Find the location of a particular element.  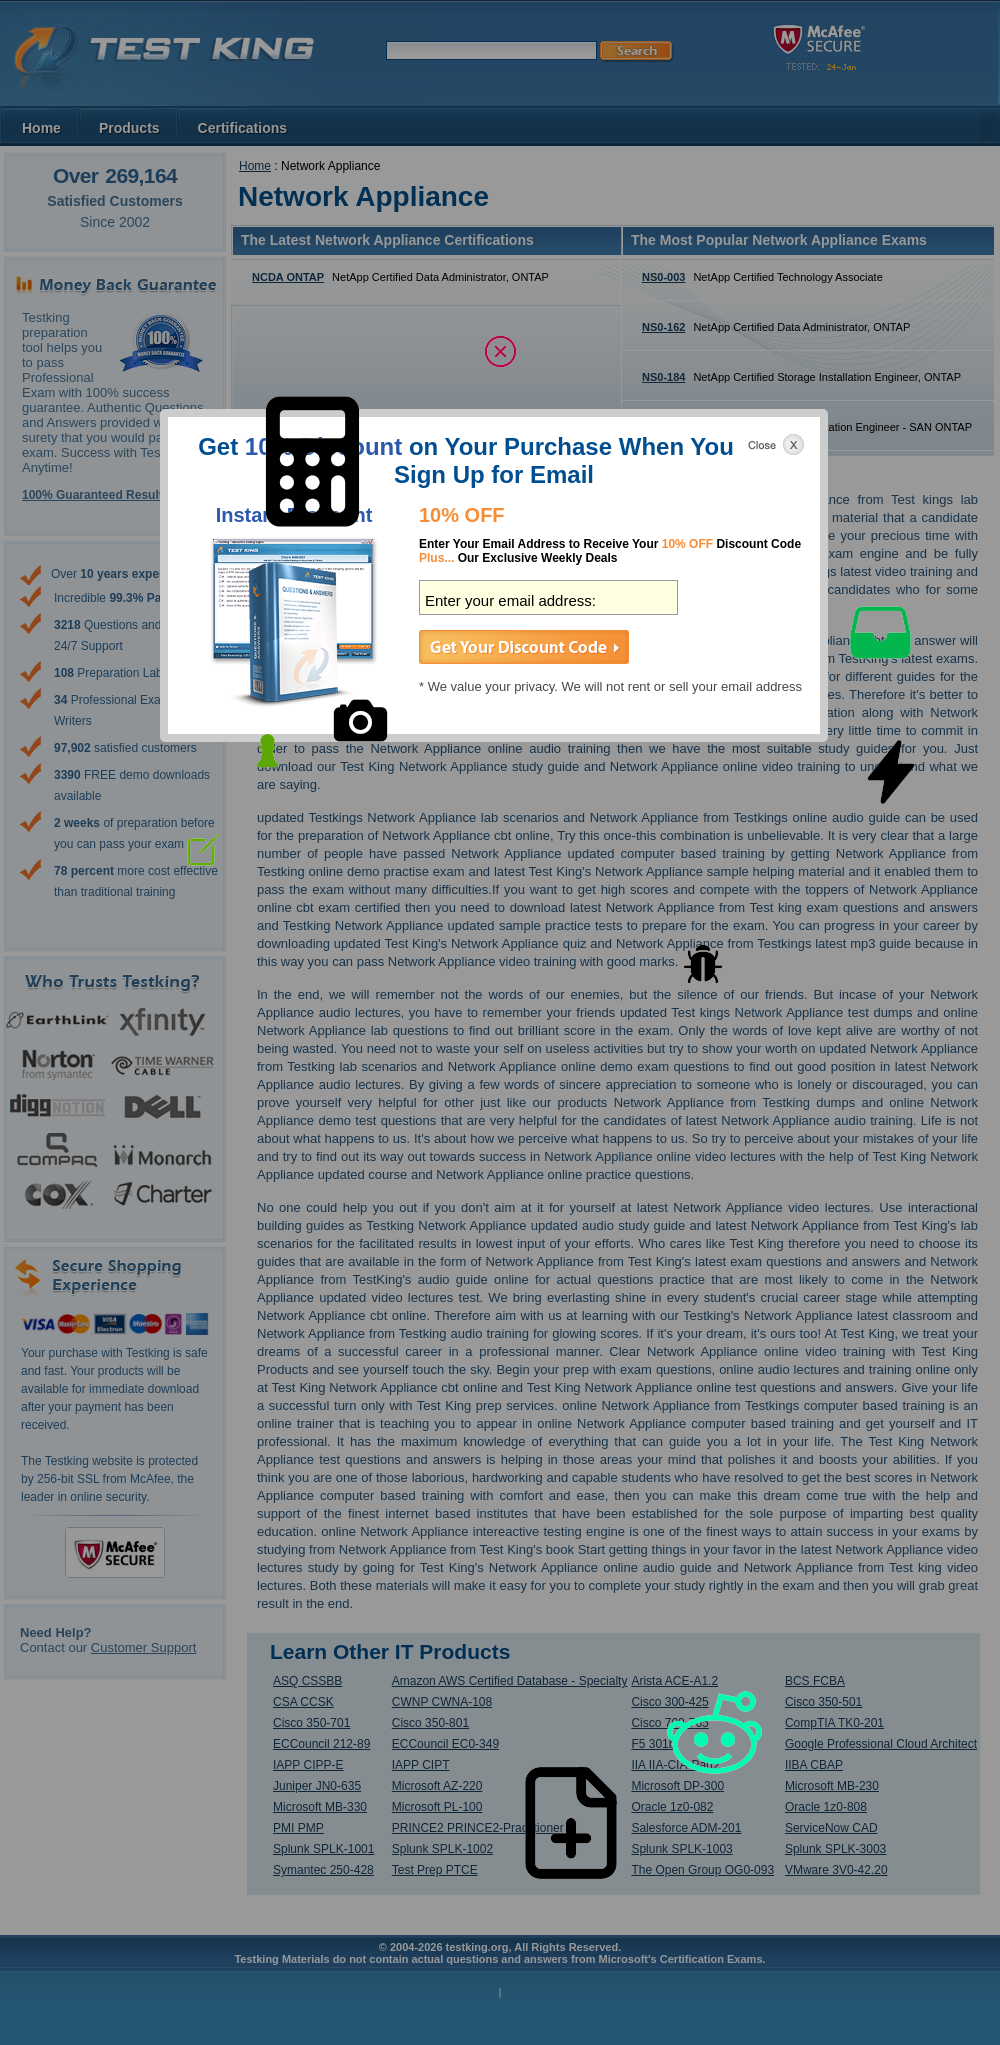

open the calculator app is located at coordinates (312, 461).